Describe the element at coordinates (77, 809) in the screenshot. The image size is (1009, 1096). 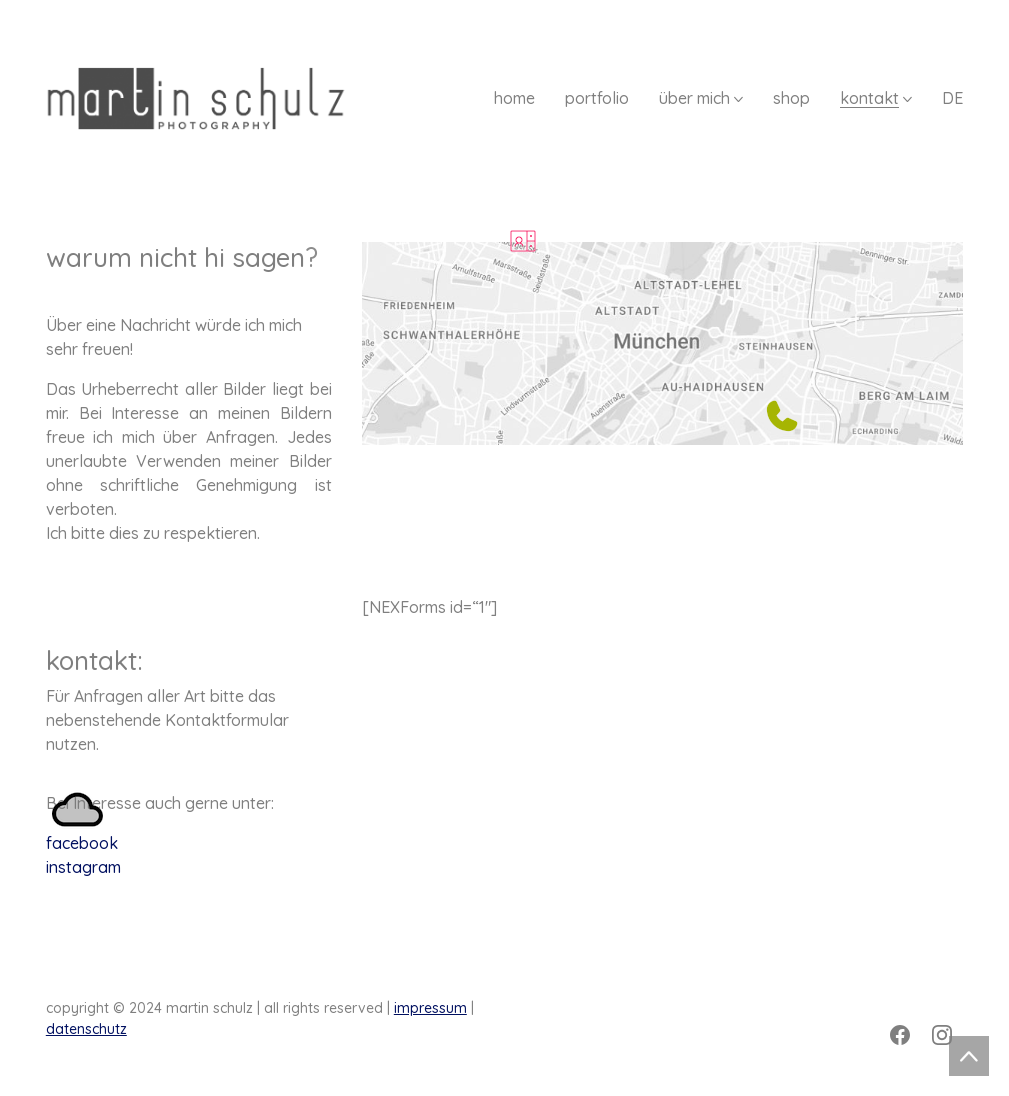
I see `access cloud storage` at that location.